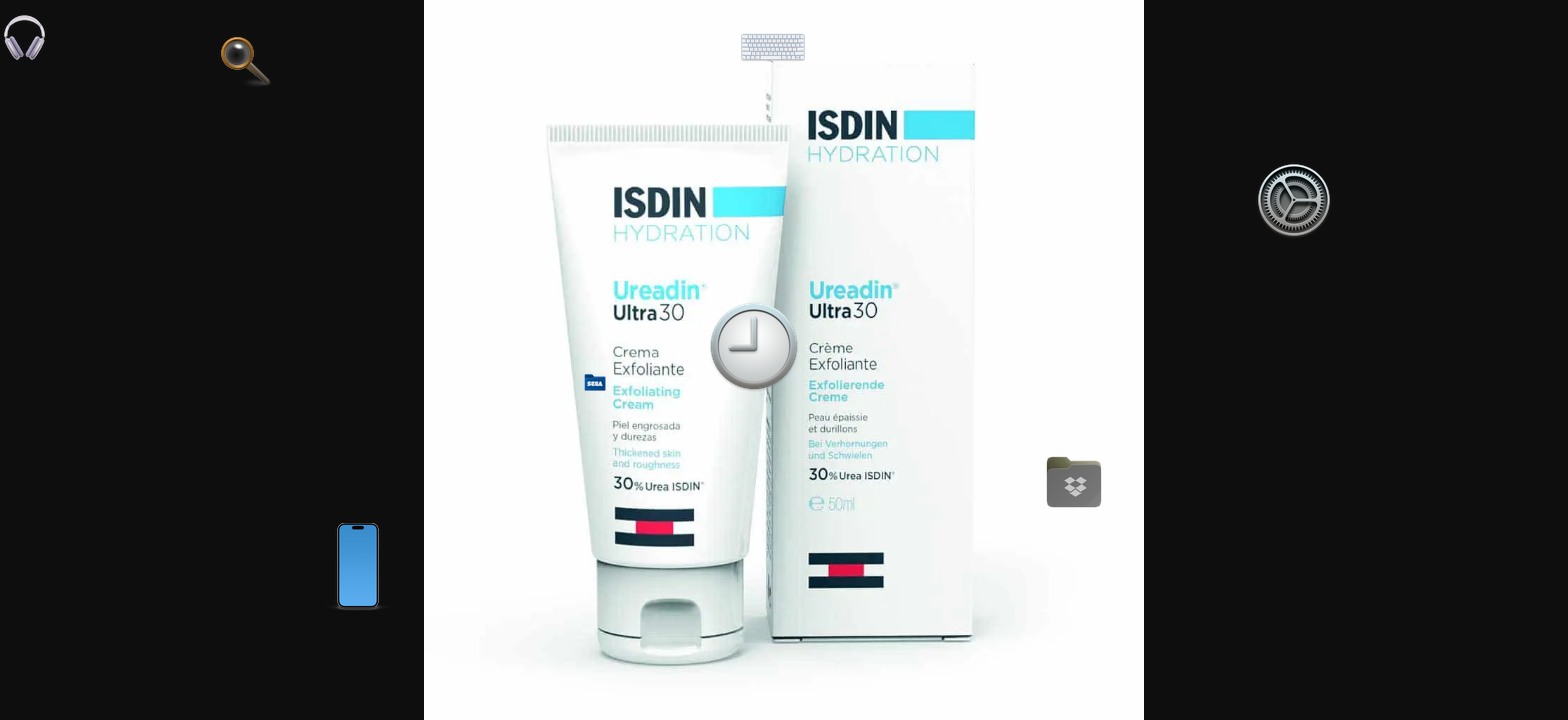 The width and height of the screenshot is (1568, 720). I want to click on indicates connected bluetooth headphones, so click(24, 37).